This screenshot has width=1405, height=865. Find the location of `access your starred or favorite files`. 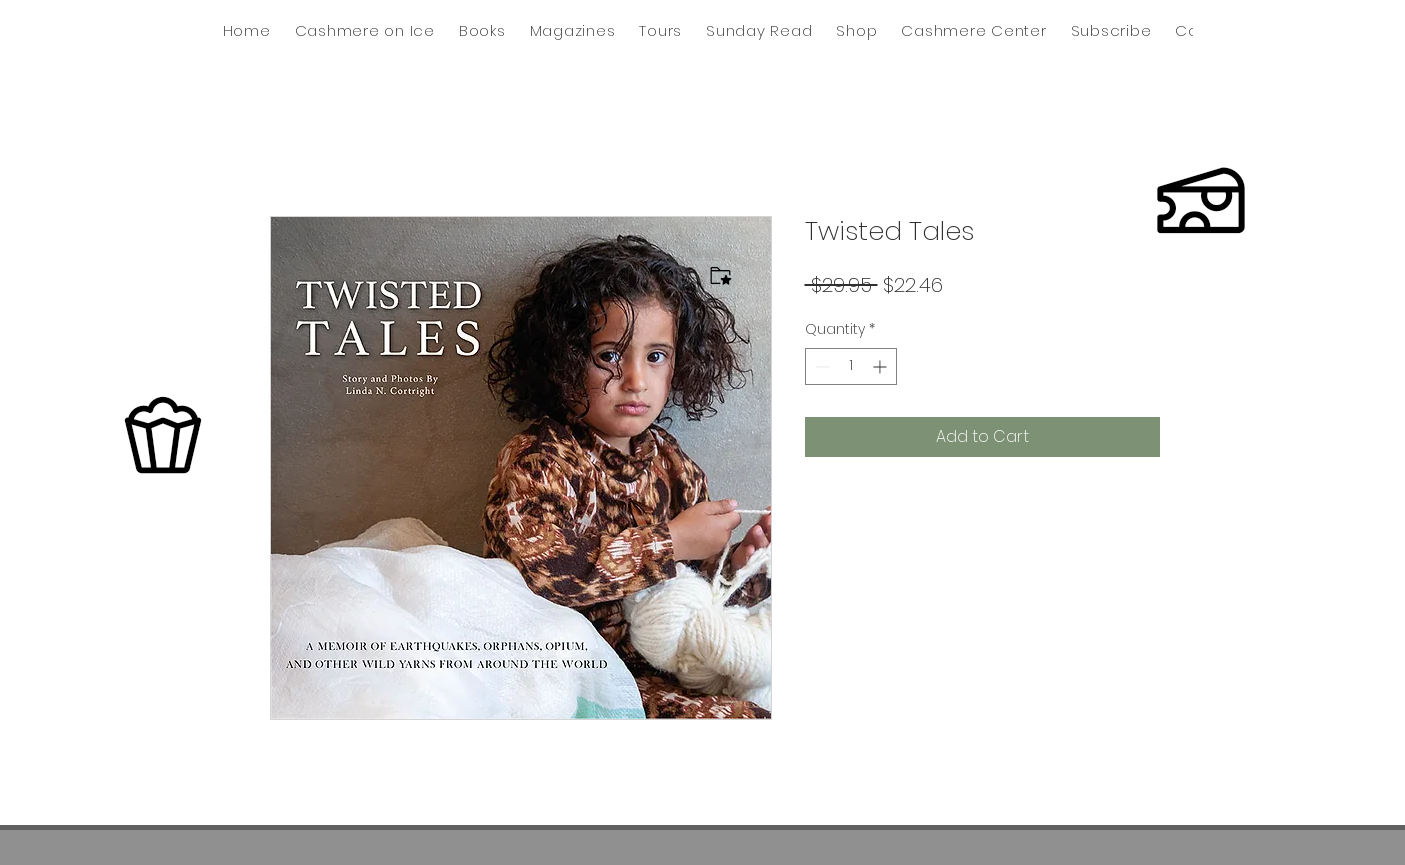

access your starred or favorite files is located at coordinates (720, 275).